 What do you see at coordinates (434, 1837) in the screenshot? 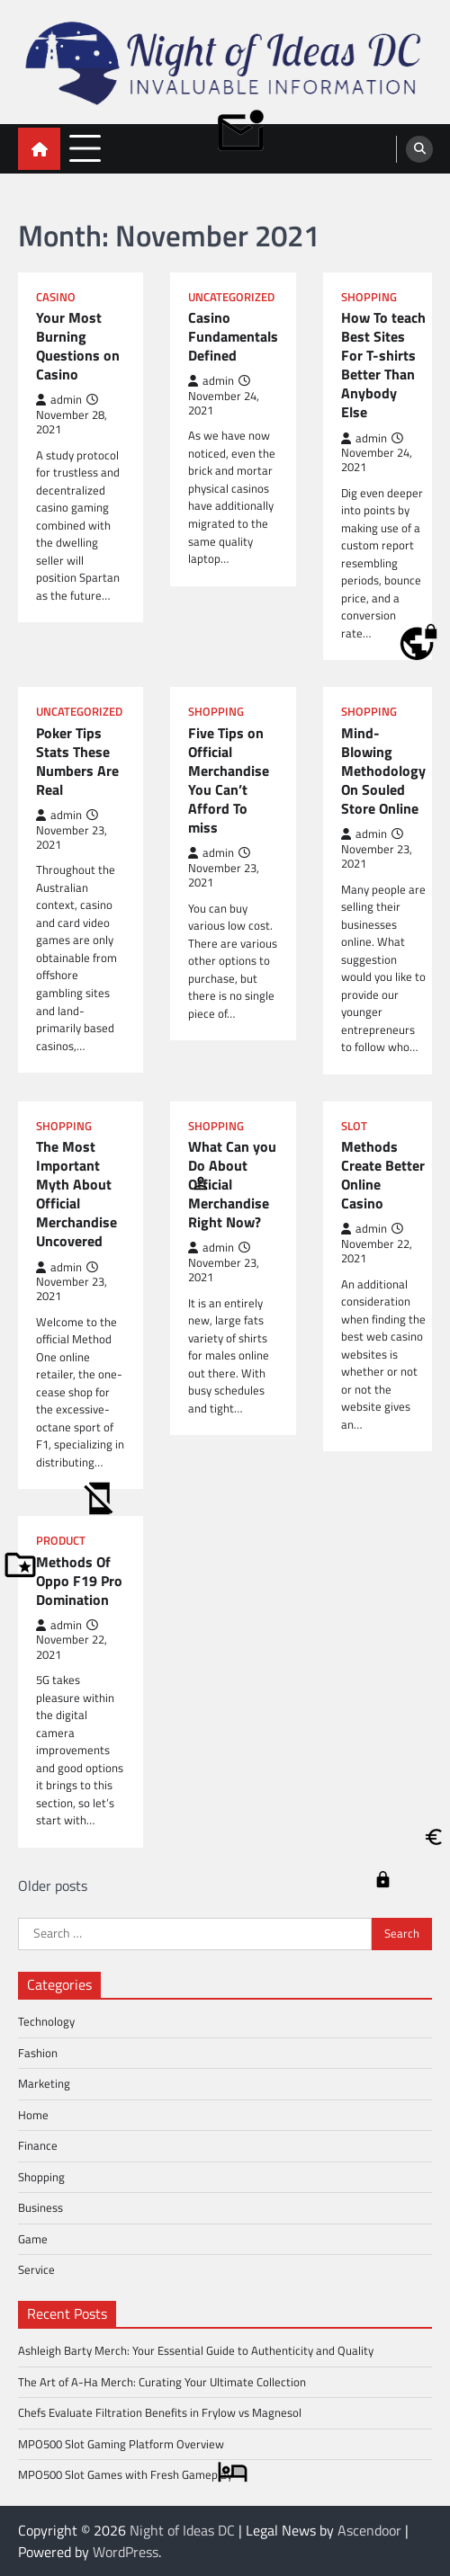
I see `view prices in euros` at bounding box center [434, 1837].